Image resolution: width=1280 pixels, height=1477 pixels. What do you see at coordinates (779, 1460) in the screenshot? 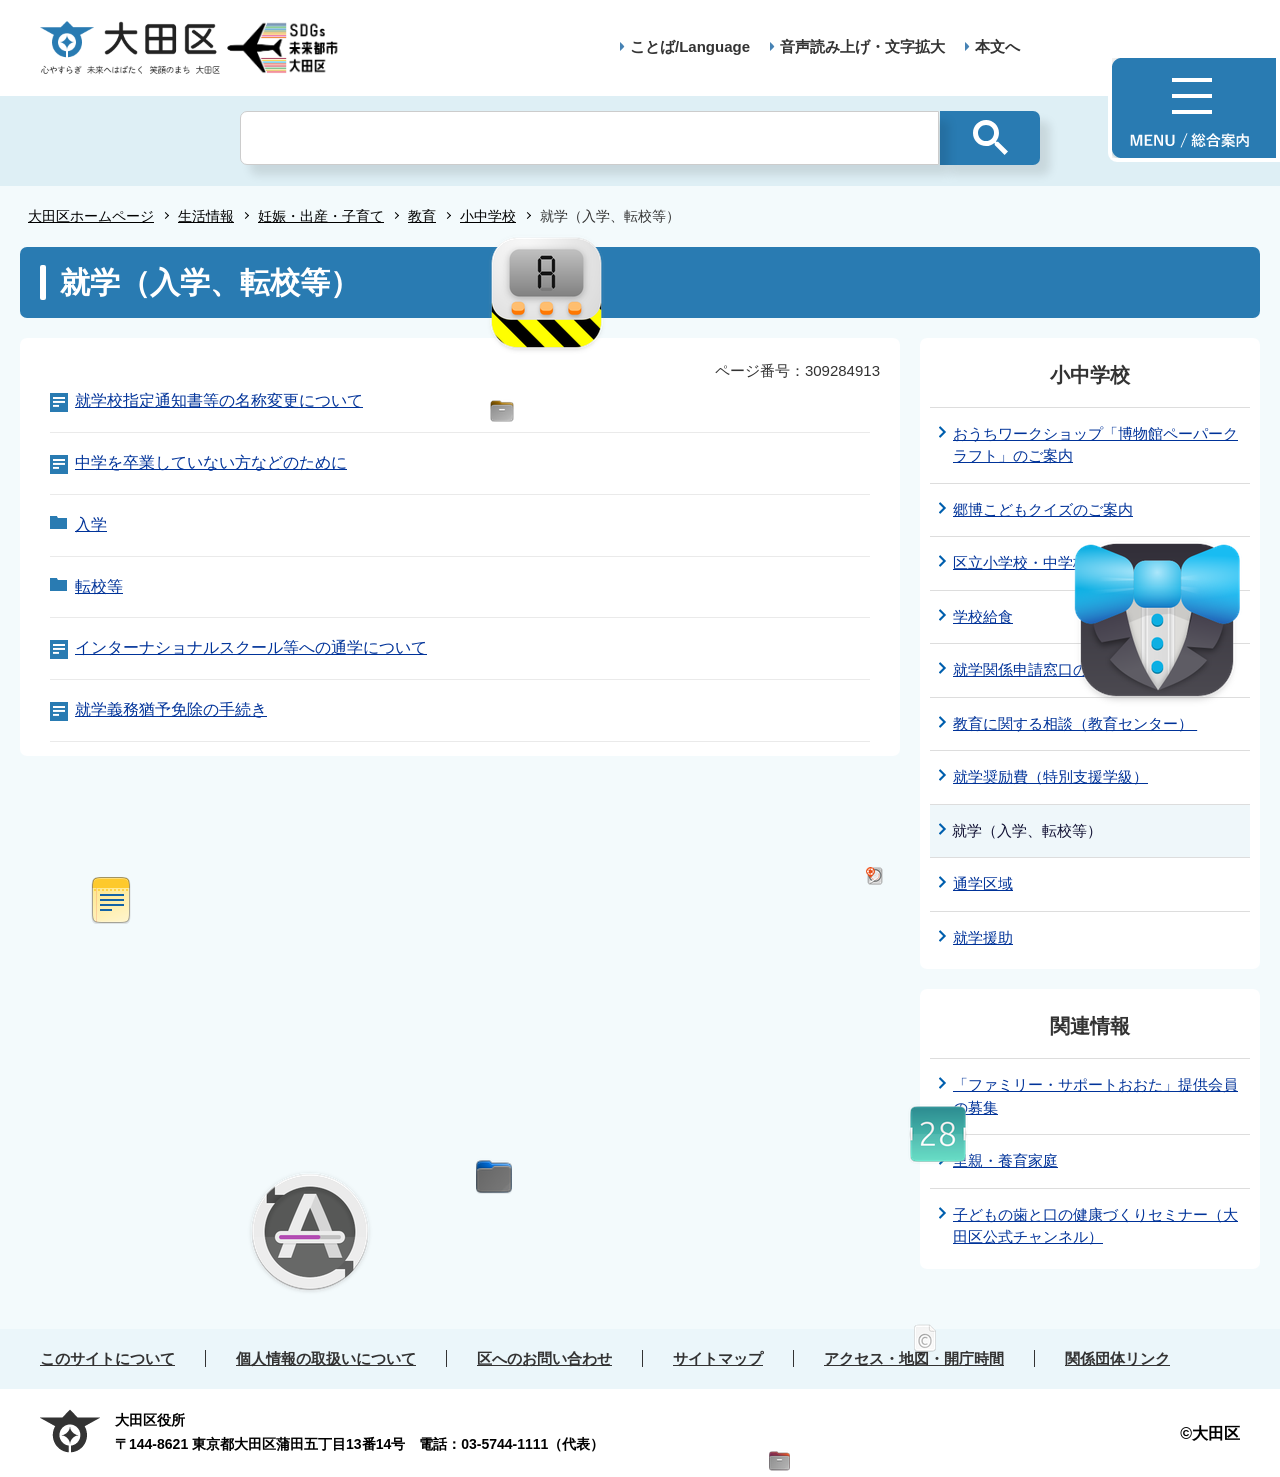
I see `open the nautilus file manager` at bounding box center [779, 1460].